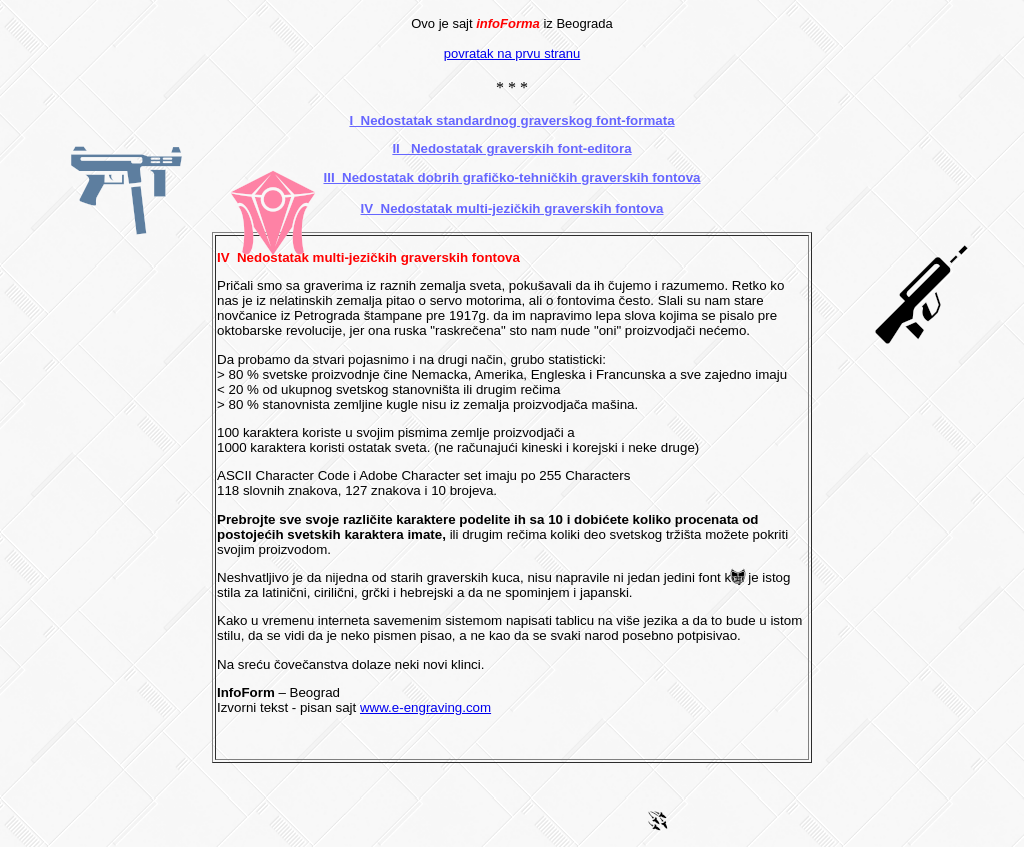 This screenshot has height=847, width=1024. Describe the element at coordinates (738, 576) in the screenshot. I see `select saiyan armor or battle suit equipment` at that location.